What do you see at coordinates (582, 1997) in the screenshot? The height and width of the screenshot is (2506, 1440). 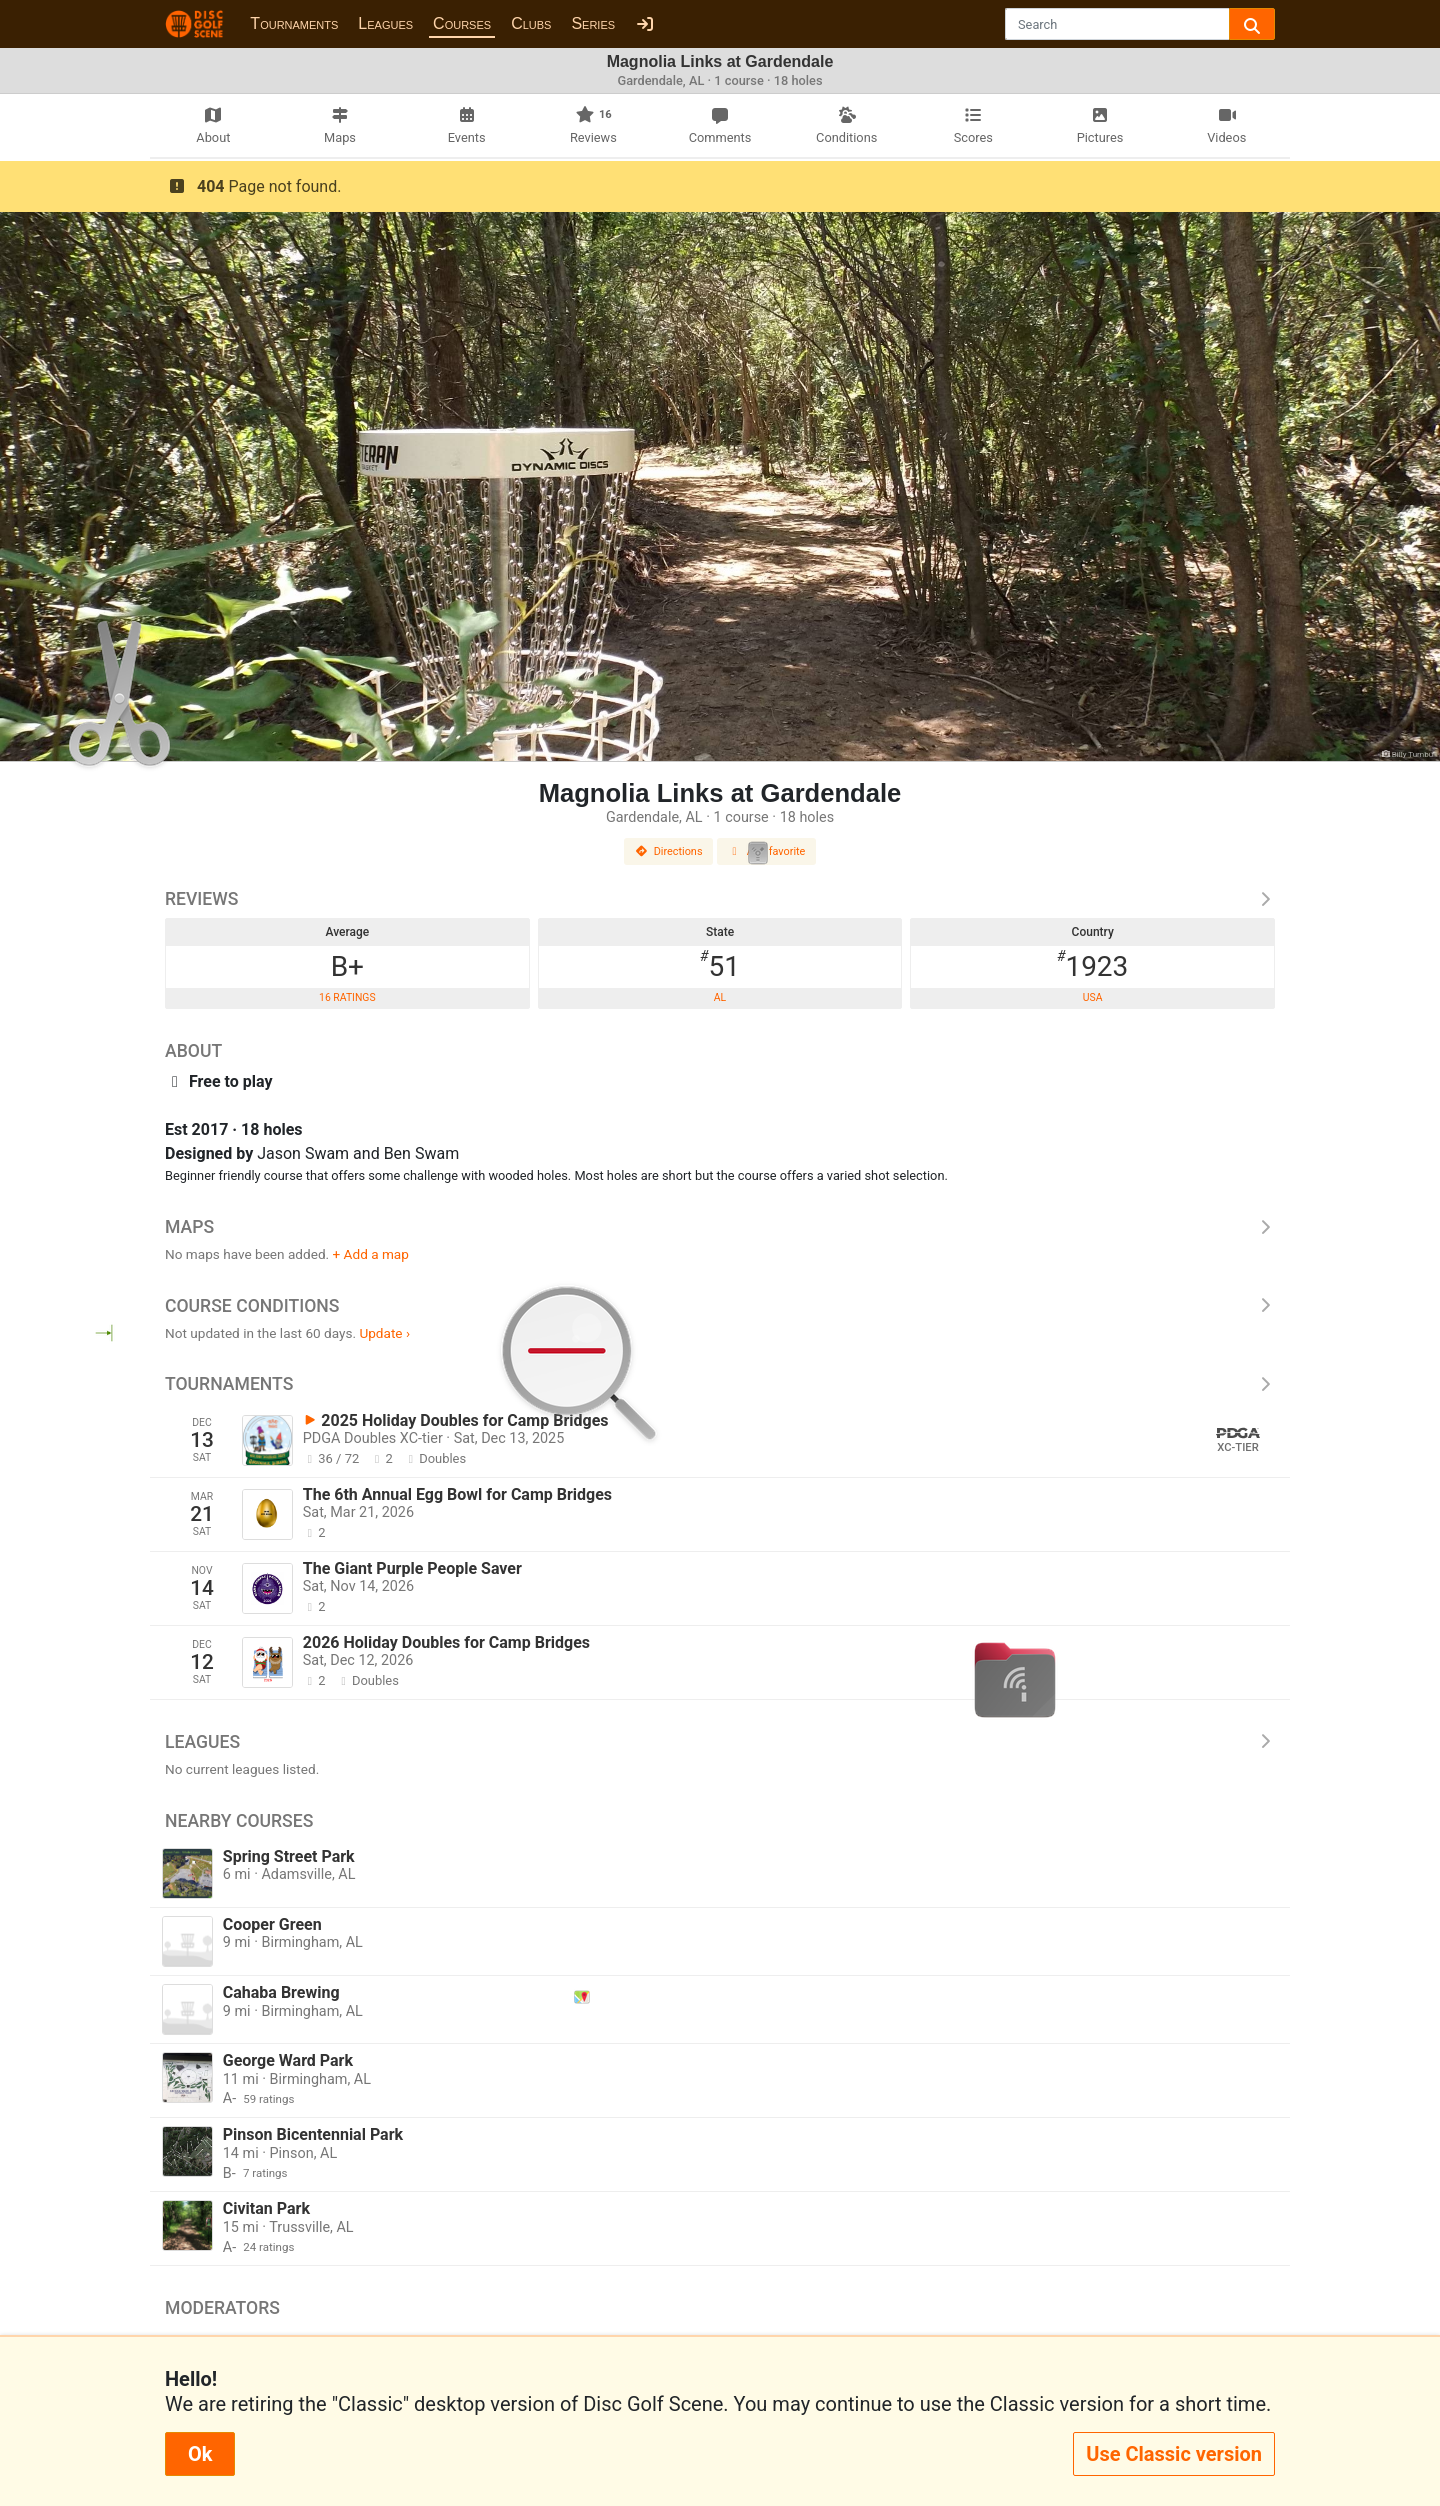 I see `open gnome maps application` at bounding box center [582, 1997].